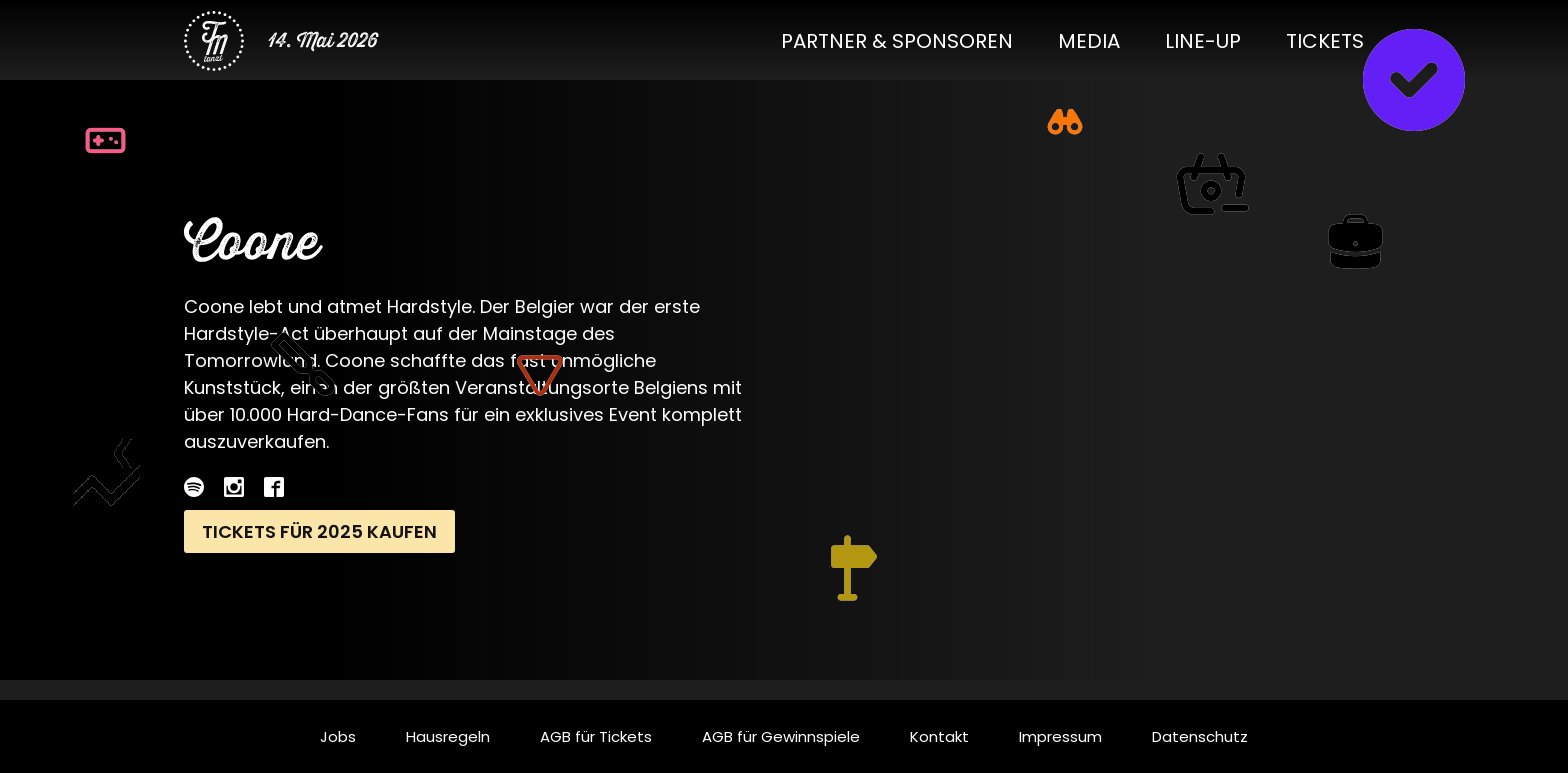  Describe the element at coordinates (1414, 80) in the screenshot. I see `indicates a closed issue in the activity feed` at that location.